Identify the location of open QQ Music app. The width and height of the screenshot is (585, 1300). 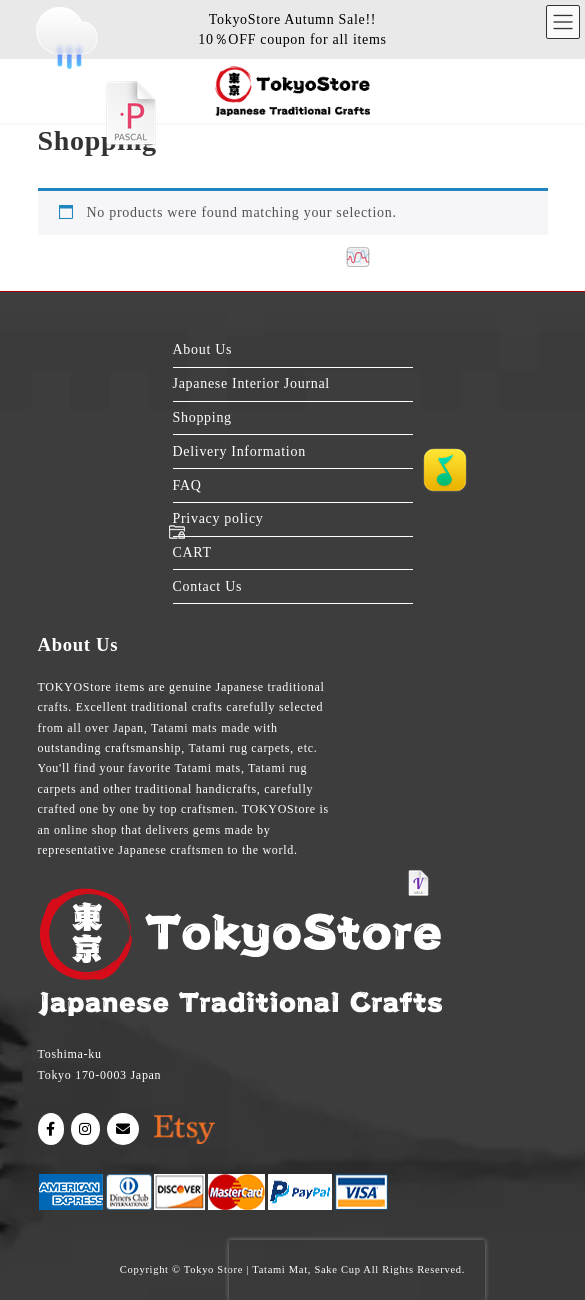
(445, 470).